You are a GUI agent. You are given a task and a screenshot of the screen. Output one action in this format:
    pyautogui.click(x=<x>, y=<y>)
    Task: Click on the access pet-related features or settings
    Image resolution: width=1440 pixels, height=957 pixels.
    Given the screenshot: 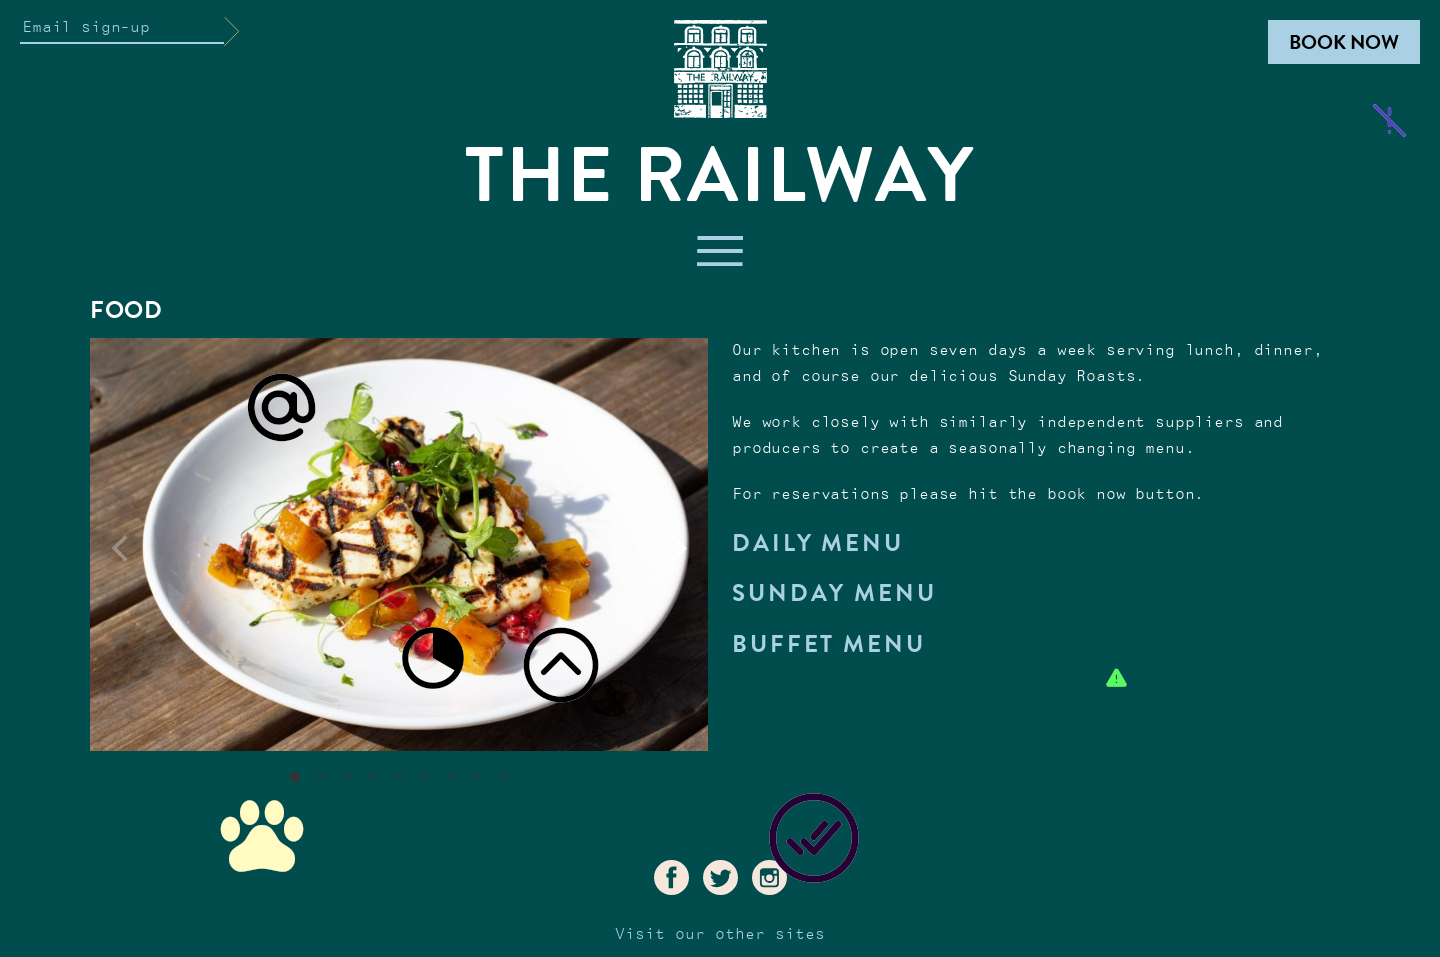 What is the action you would take?
    pyautogui.click(x=262, y=836)
    